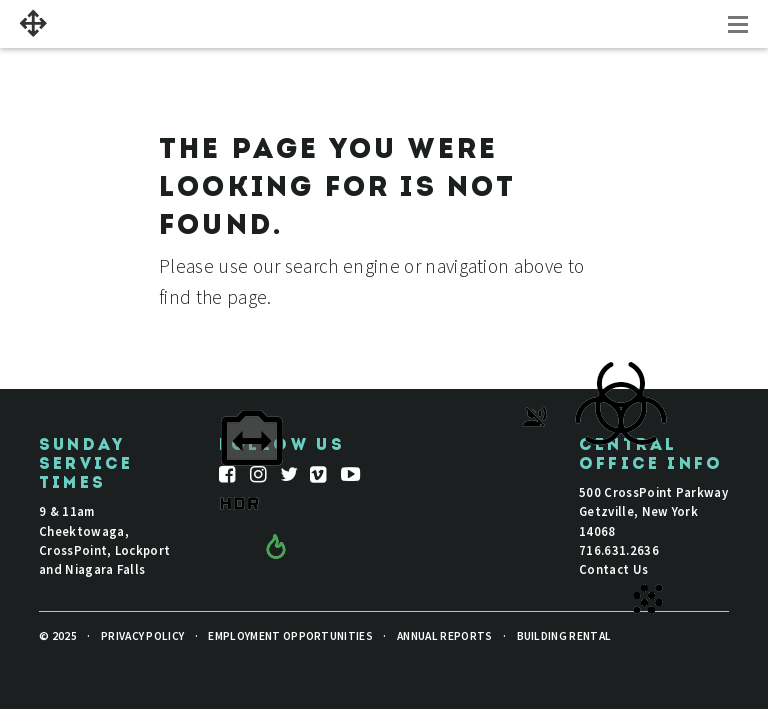  Describe the element at coordinates (648, 599) in the screenshot. I see `apply a film grain or noise effect` at that location.